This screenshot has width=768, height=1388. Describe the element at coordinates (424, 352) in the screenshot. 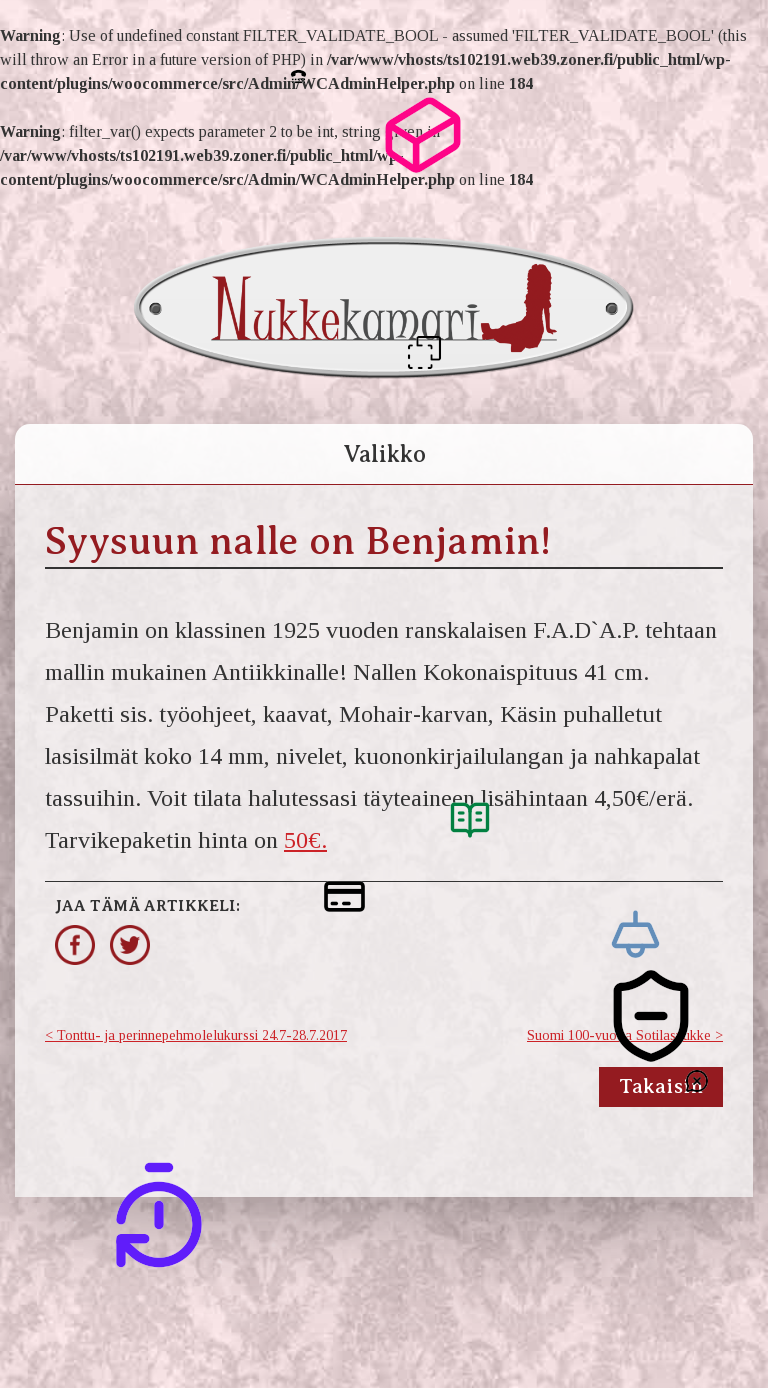

I see `bring selection to front` at that location.